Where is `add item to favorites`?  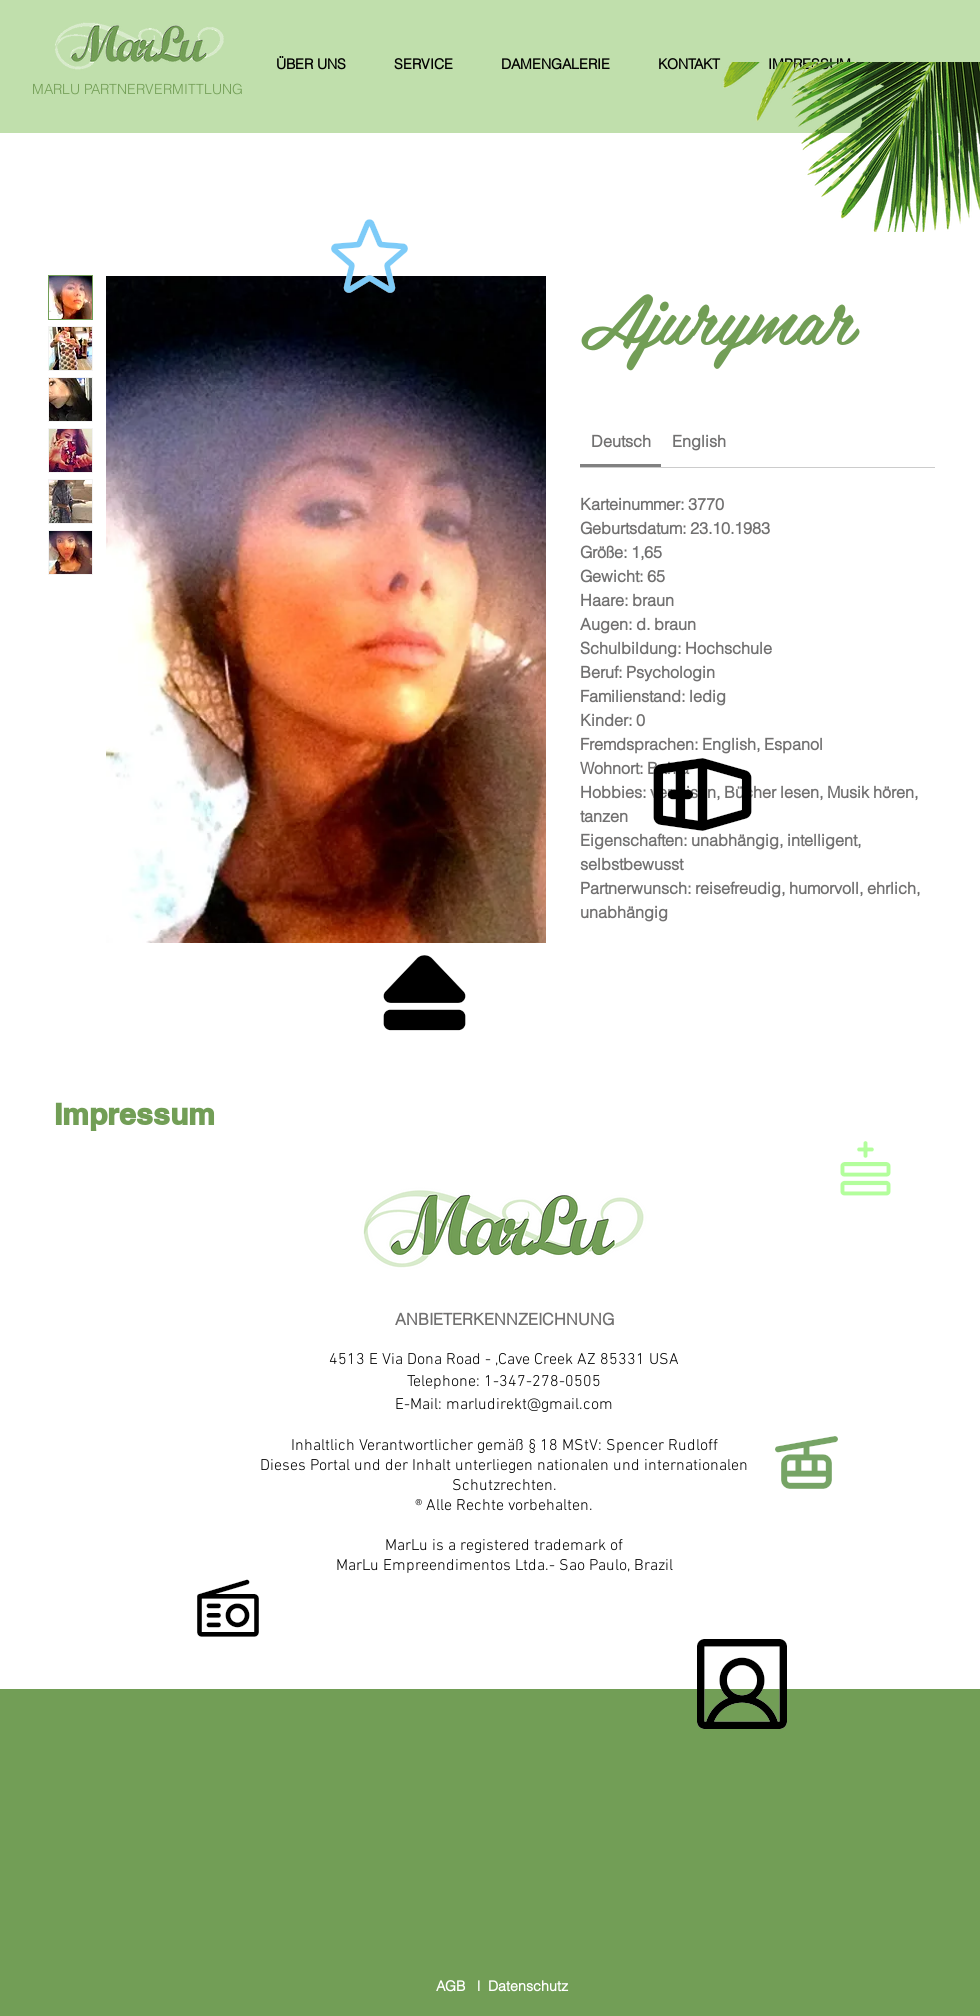 add item to favorites is located at coordinates (369, 256).